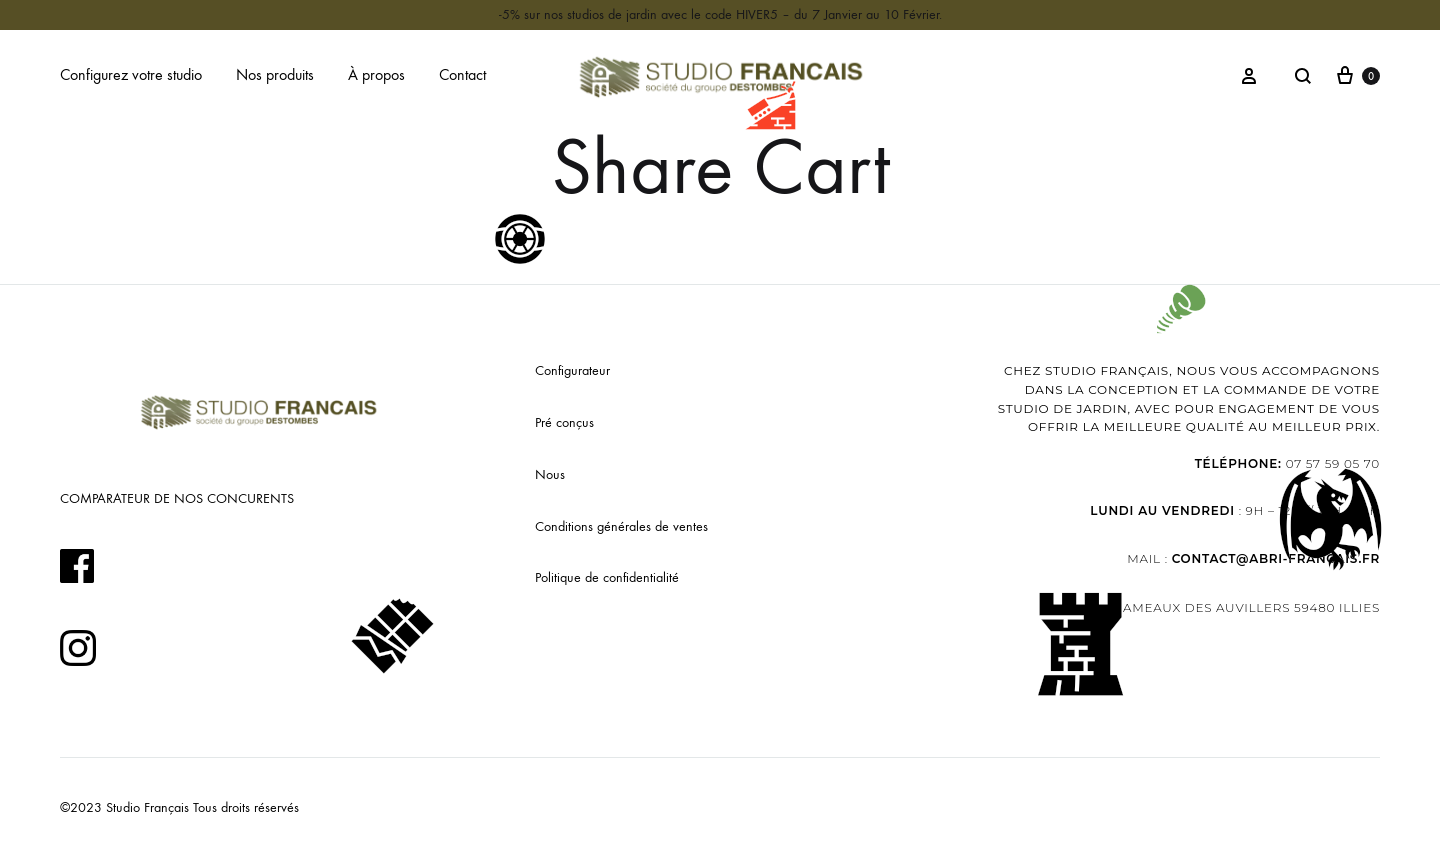  What do you see at coordinates (520, 239) in the screenshot?
I see `navigate or steer game controls` at bounding box center [520, 239].